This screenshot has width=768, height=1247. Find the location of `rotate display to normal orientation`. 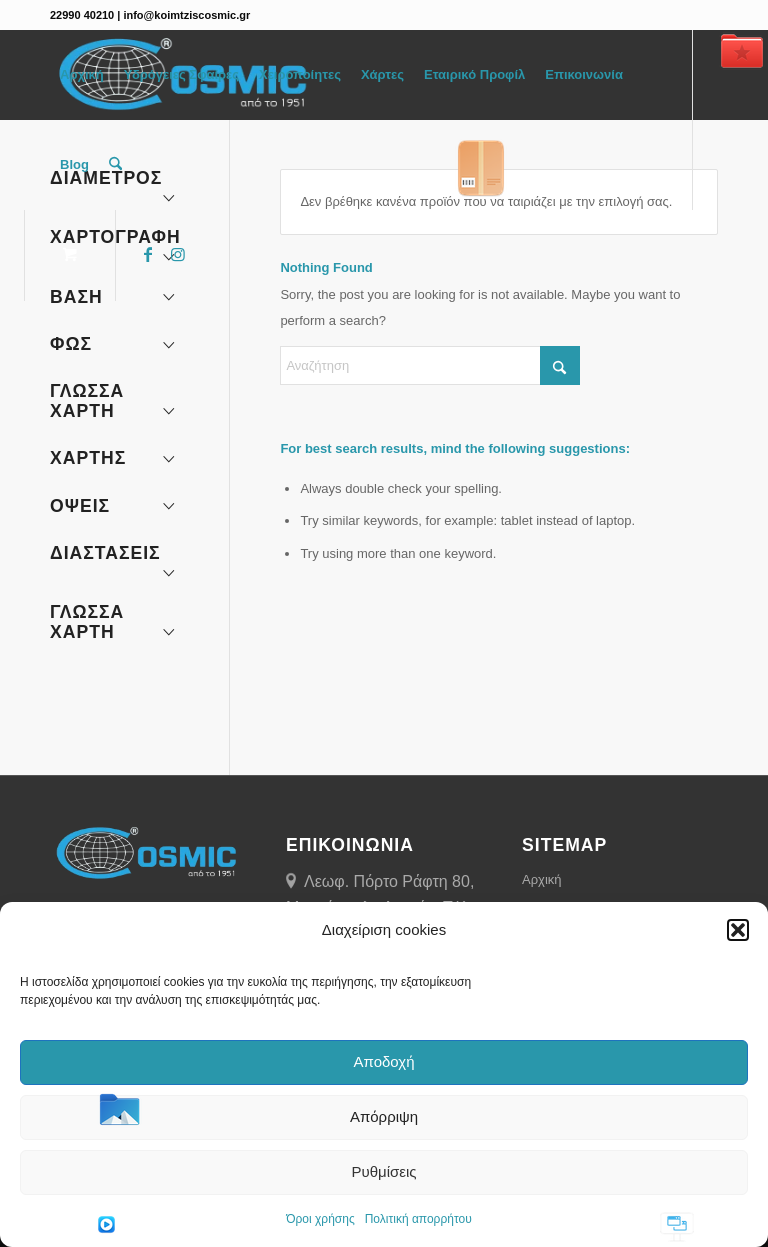

rotate display to normal orientation is located at coordinates (677, 1227).